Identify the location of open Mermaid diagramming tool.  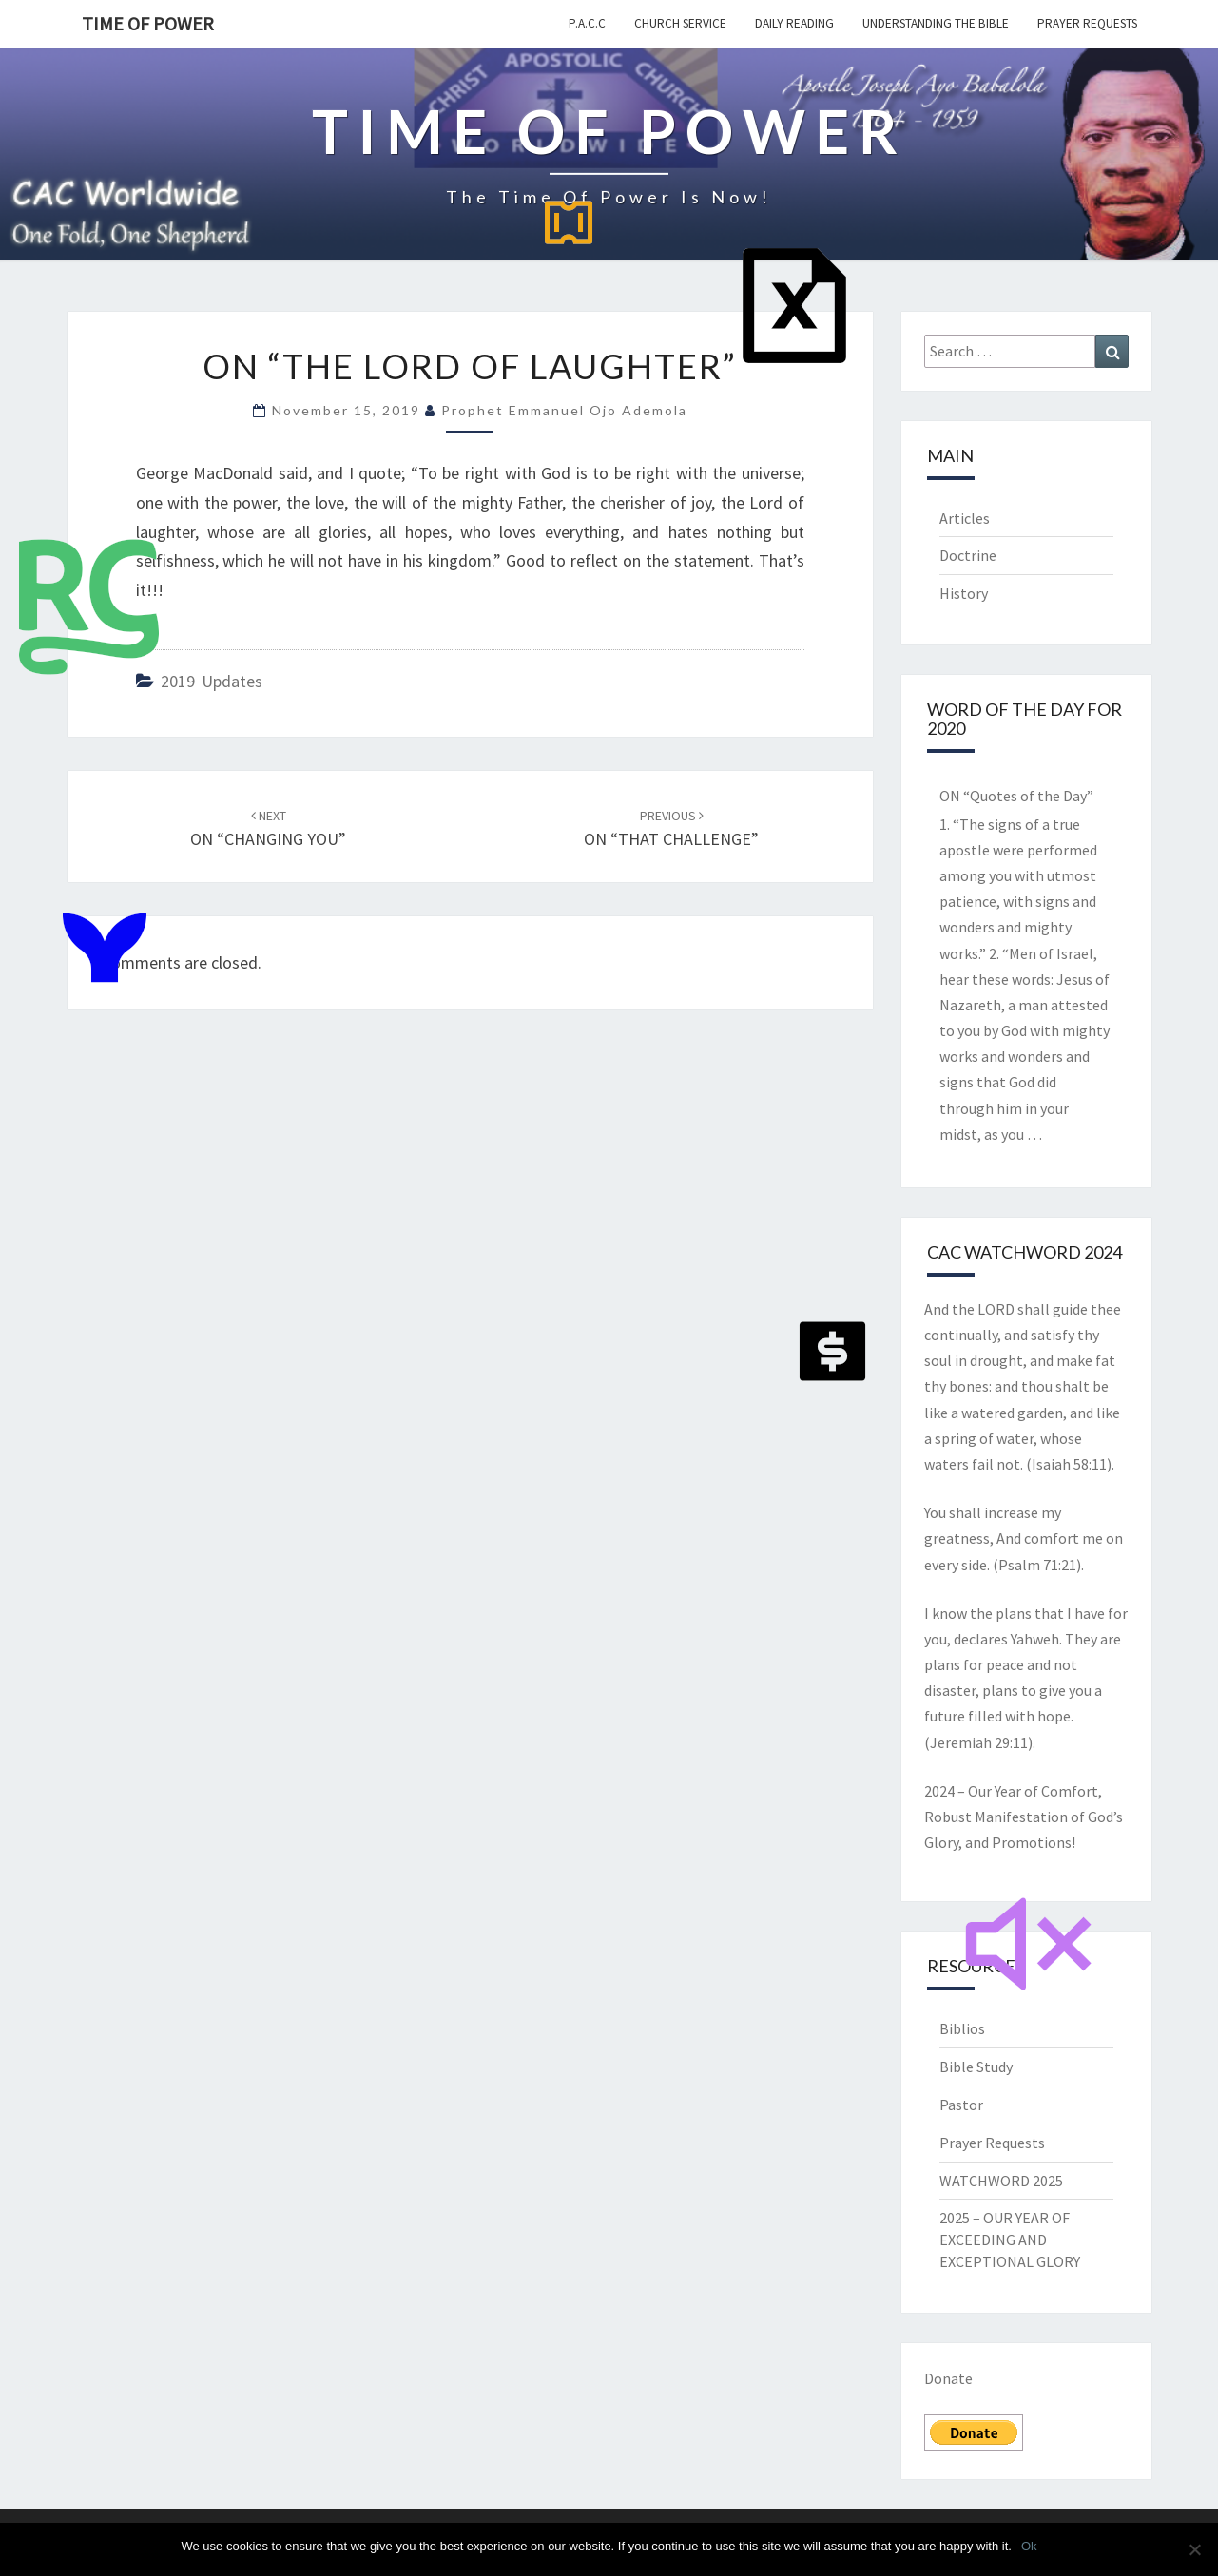
(105, 948).